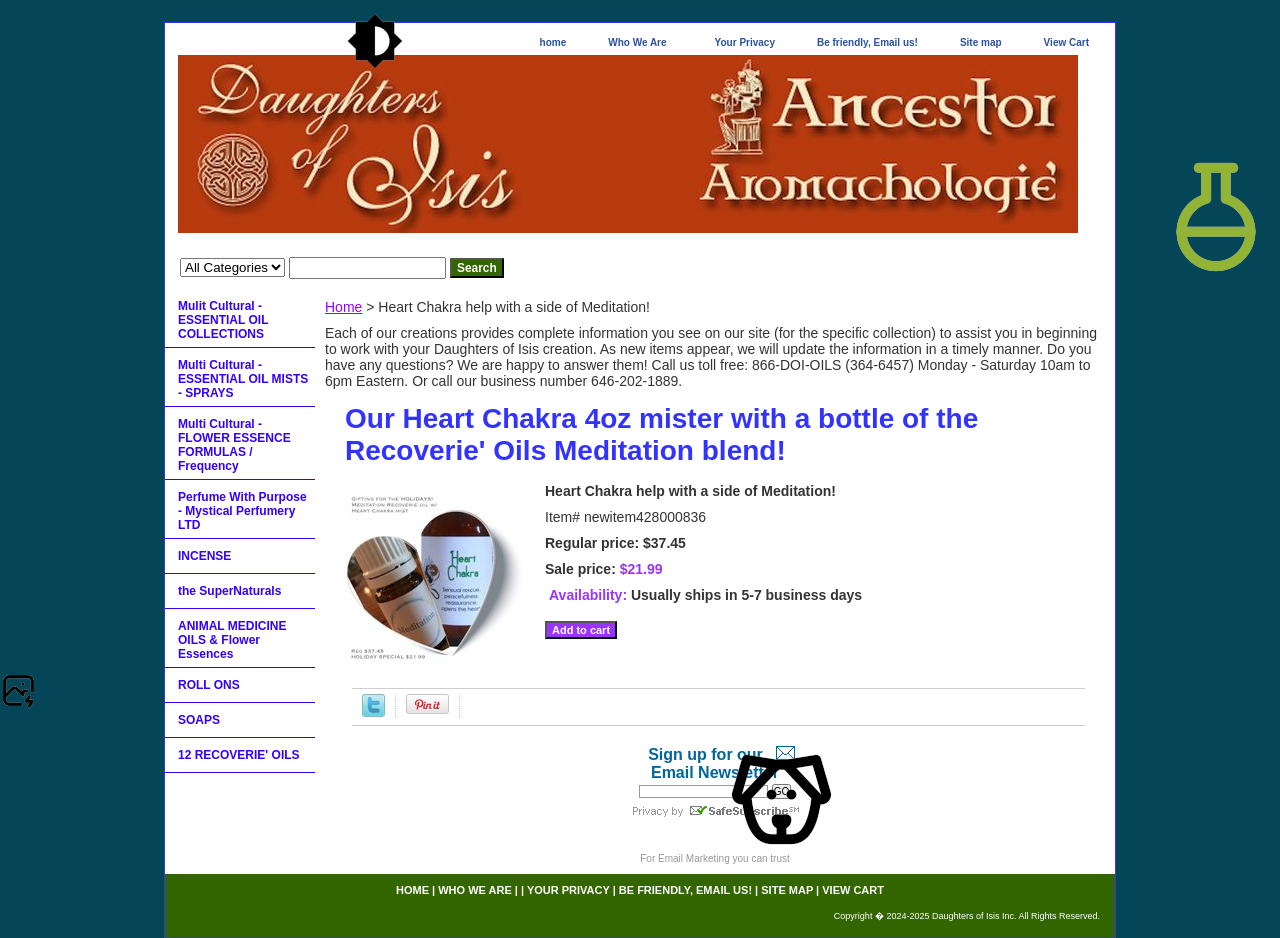 The height and width of the screenshot is (938, 1280). Describe the element at coordinates (375, 41) in the screenshot. I see `adjust screen brightness` at that location.